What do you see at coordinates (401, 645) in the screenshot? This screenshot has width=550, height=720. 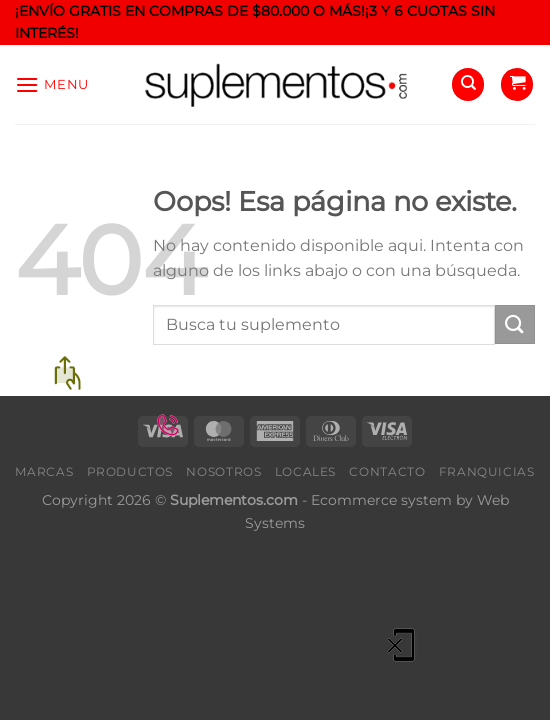 I see `disconnect or unlink a mobile device` at bounding box center [401, 645].